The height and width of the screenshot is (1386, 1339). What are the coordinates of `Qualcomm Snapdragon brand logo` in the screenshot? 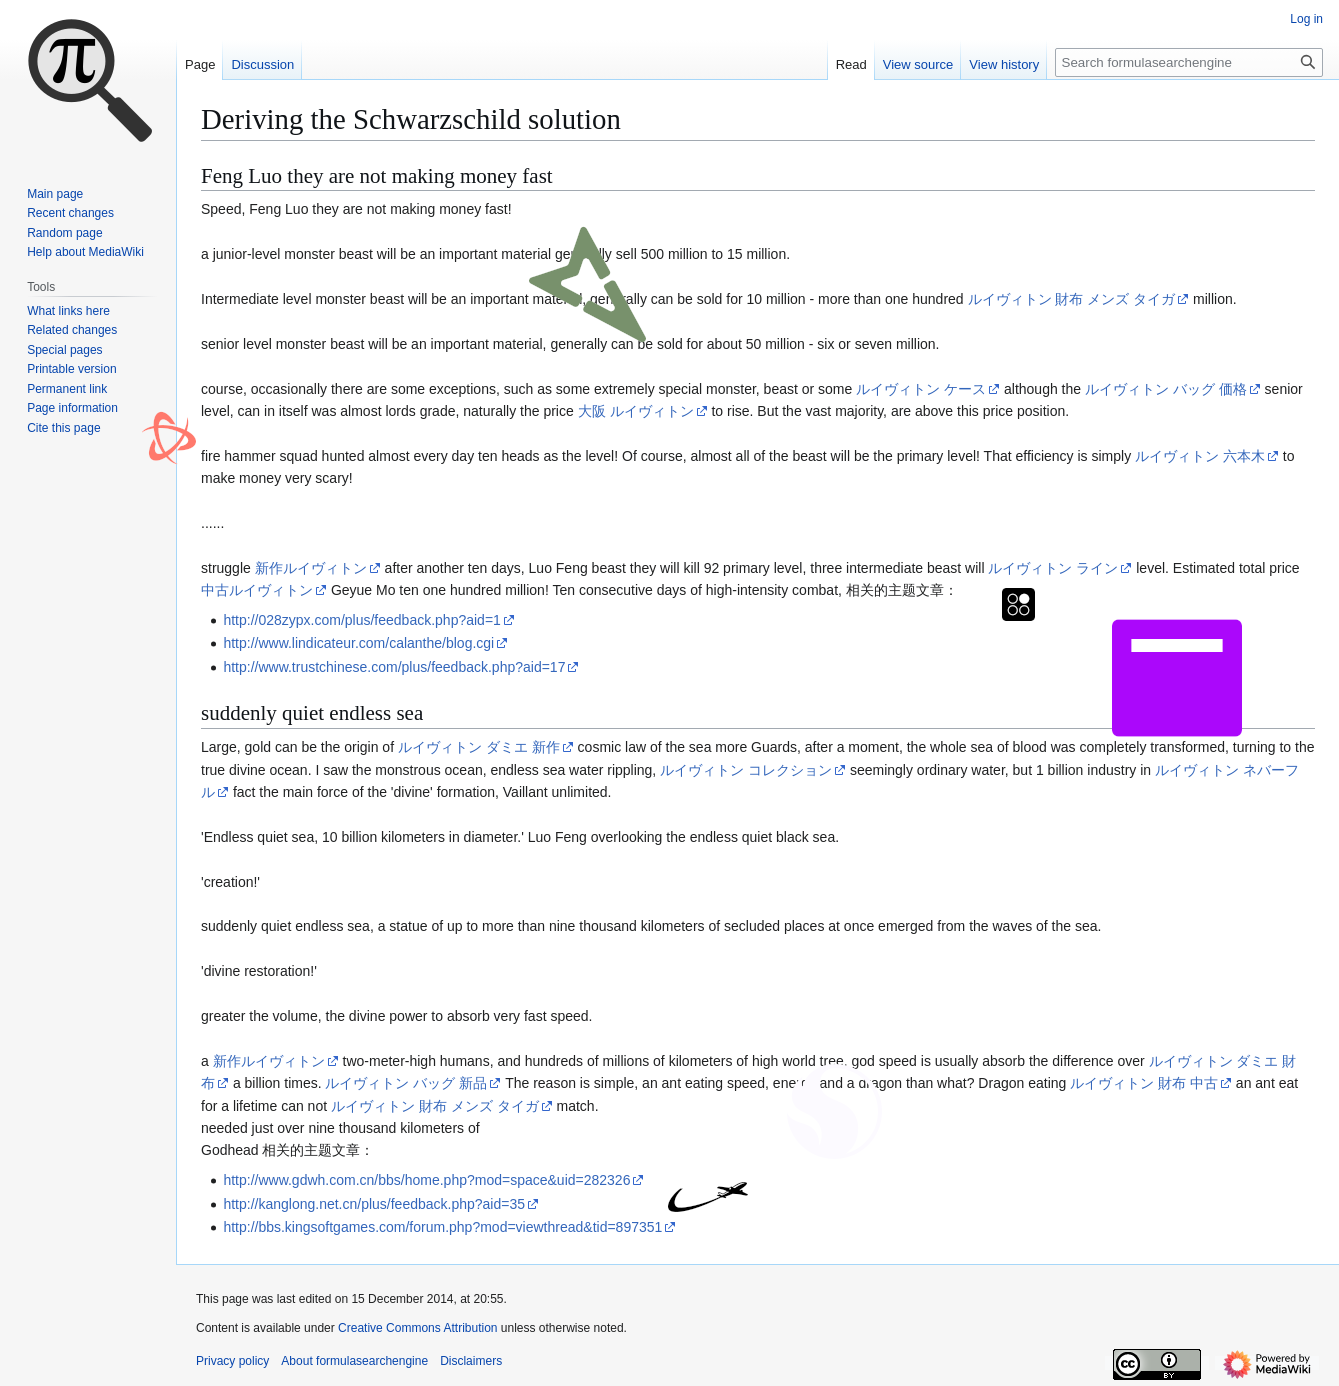 It's located at (834, 1111).